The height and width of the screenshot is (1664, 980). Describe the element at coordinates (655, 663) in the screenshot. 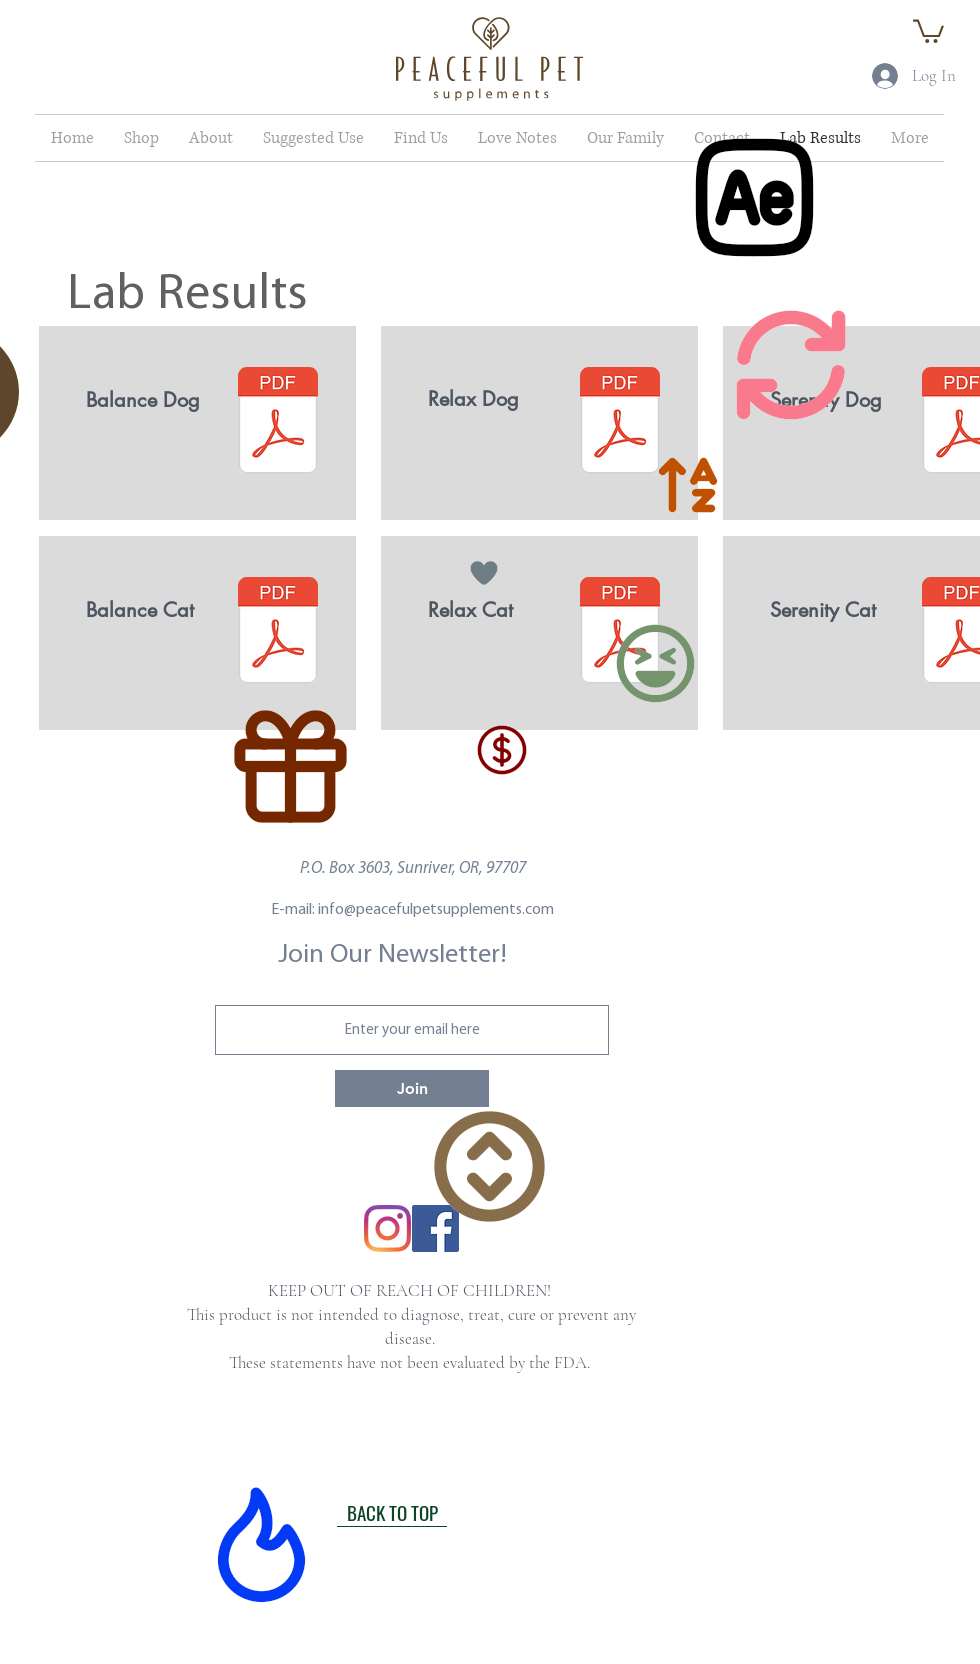

I see `react with a laughing emoji` at that location.